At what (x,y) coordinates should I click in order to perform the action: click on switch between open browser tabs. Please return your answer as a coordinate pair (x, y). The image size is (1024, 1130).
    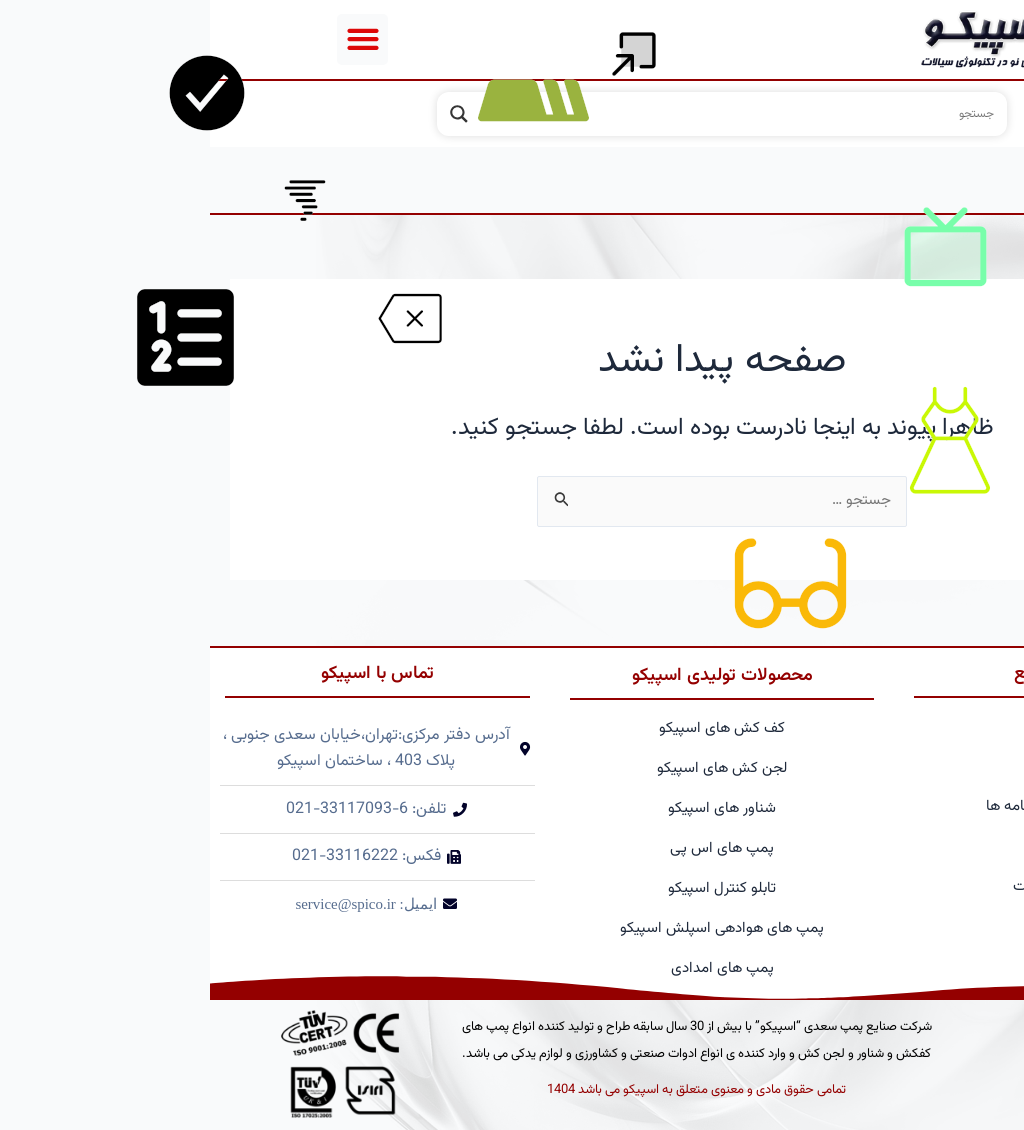
    Looking at the image, I should click on (533, 100).